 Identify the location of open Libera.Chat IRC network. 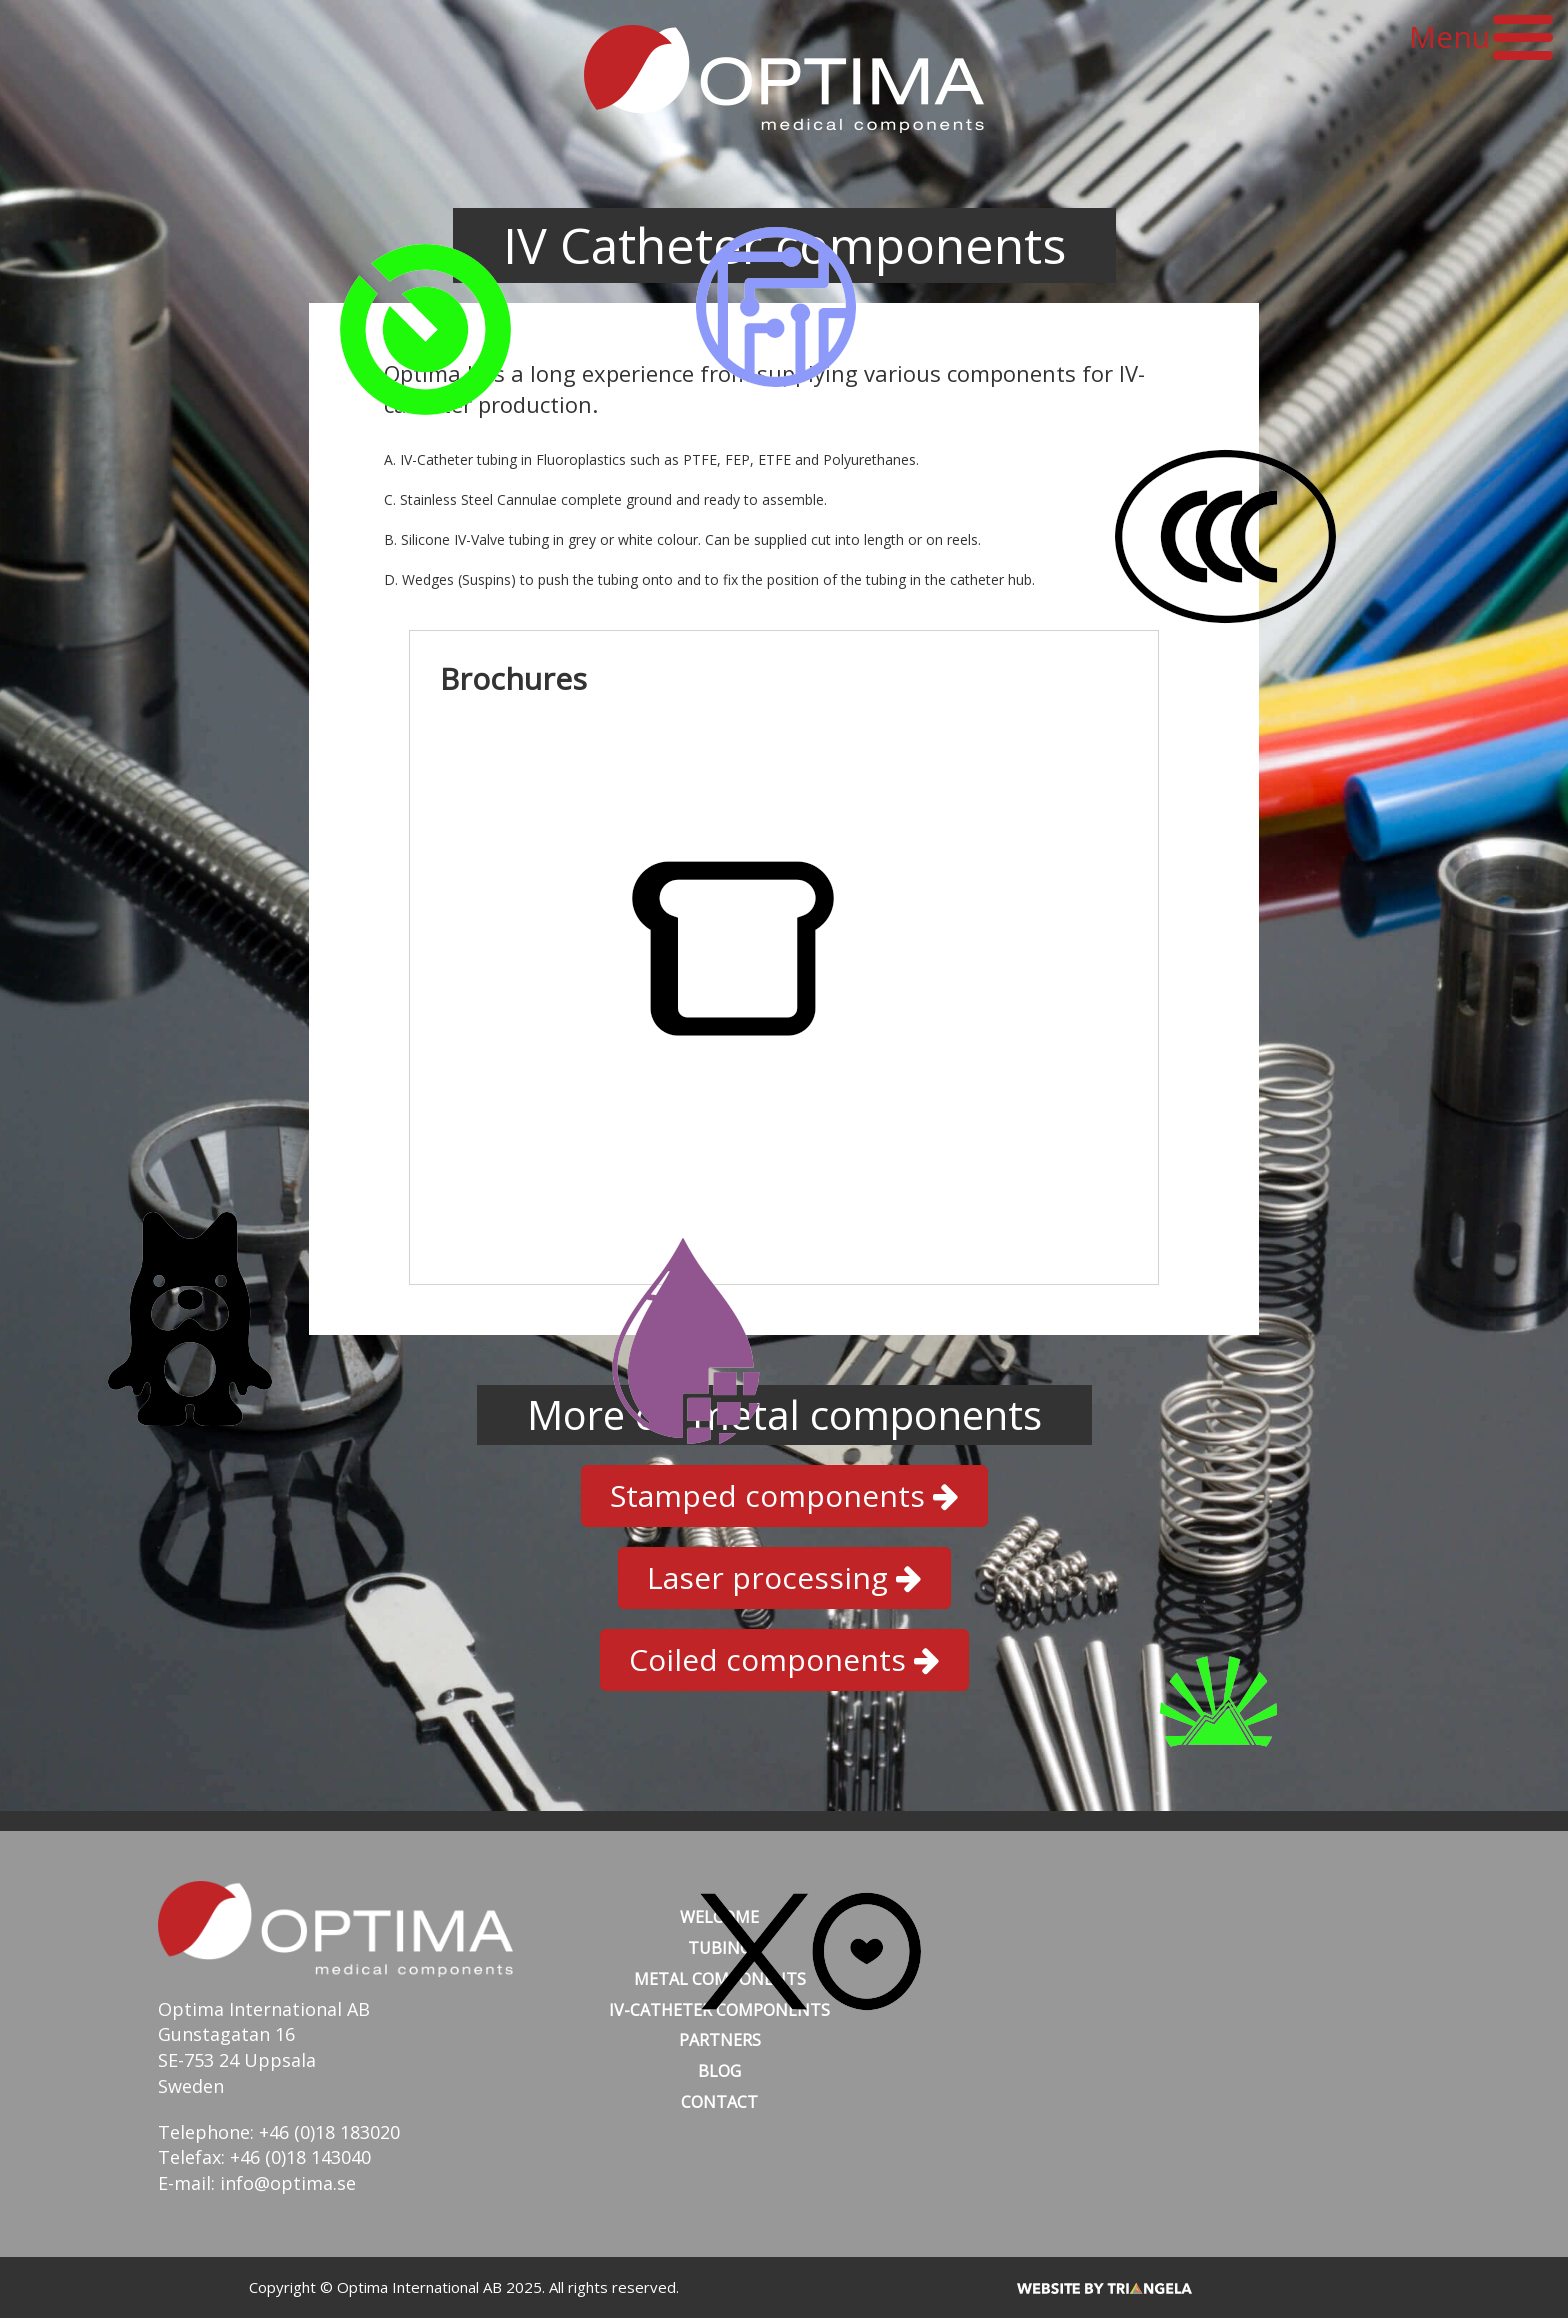
(1218, 1701).